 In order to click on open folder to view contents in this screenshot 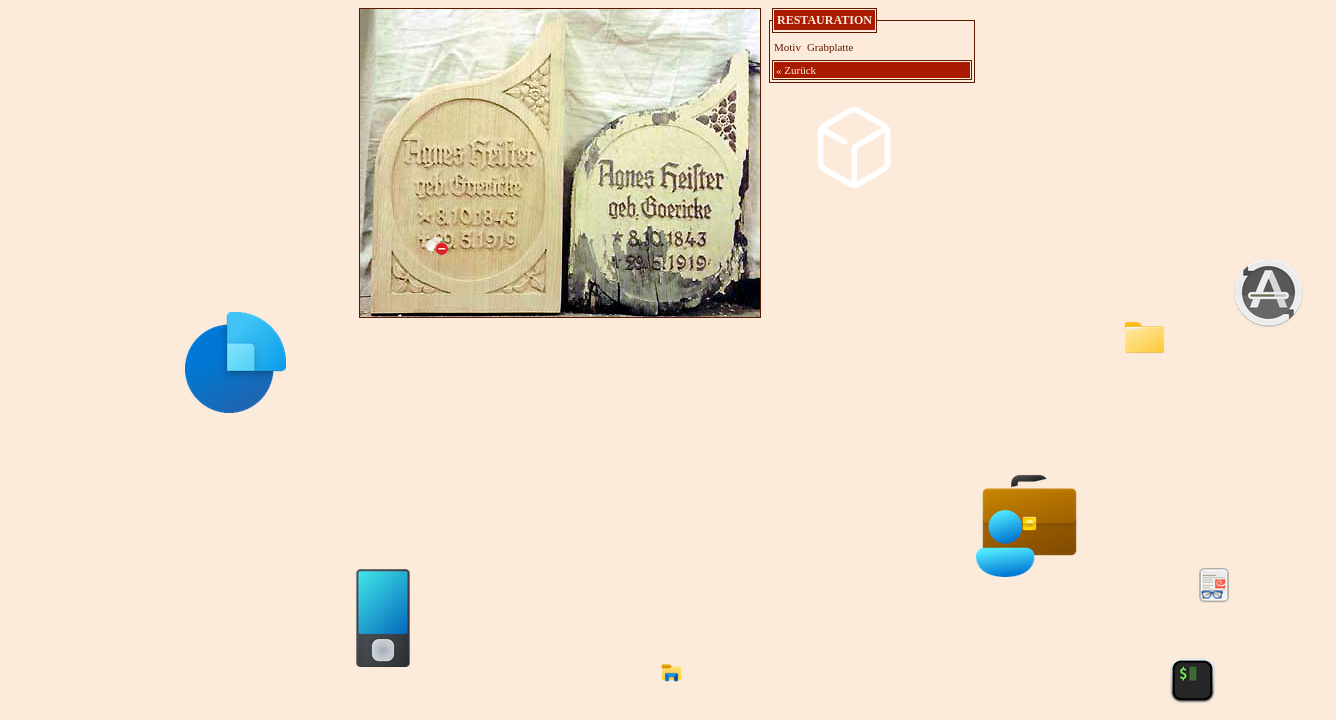, I will do `click(1144, 338)`.